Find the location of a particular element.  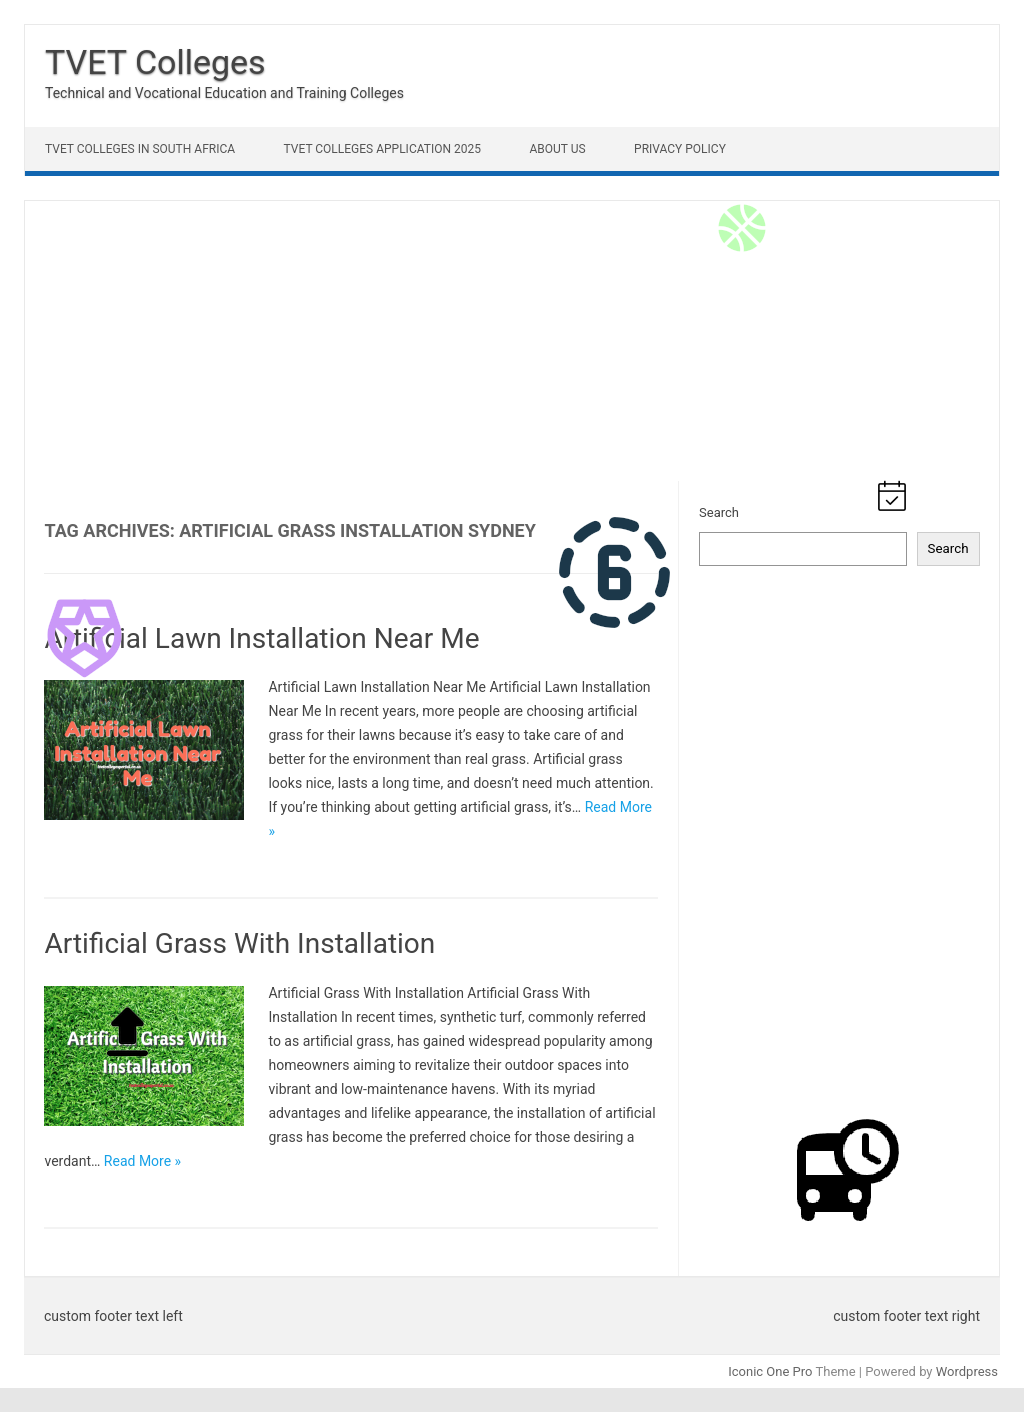

upload a file from your device is located at coordinates (127, 1032).